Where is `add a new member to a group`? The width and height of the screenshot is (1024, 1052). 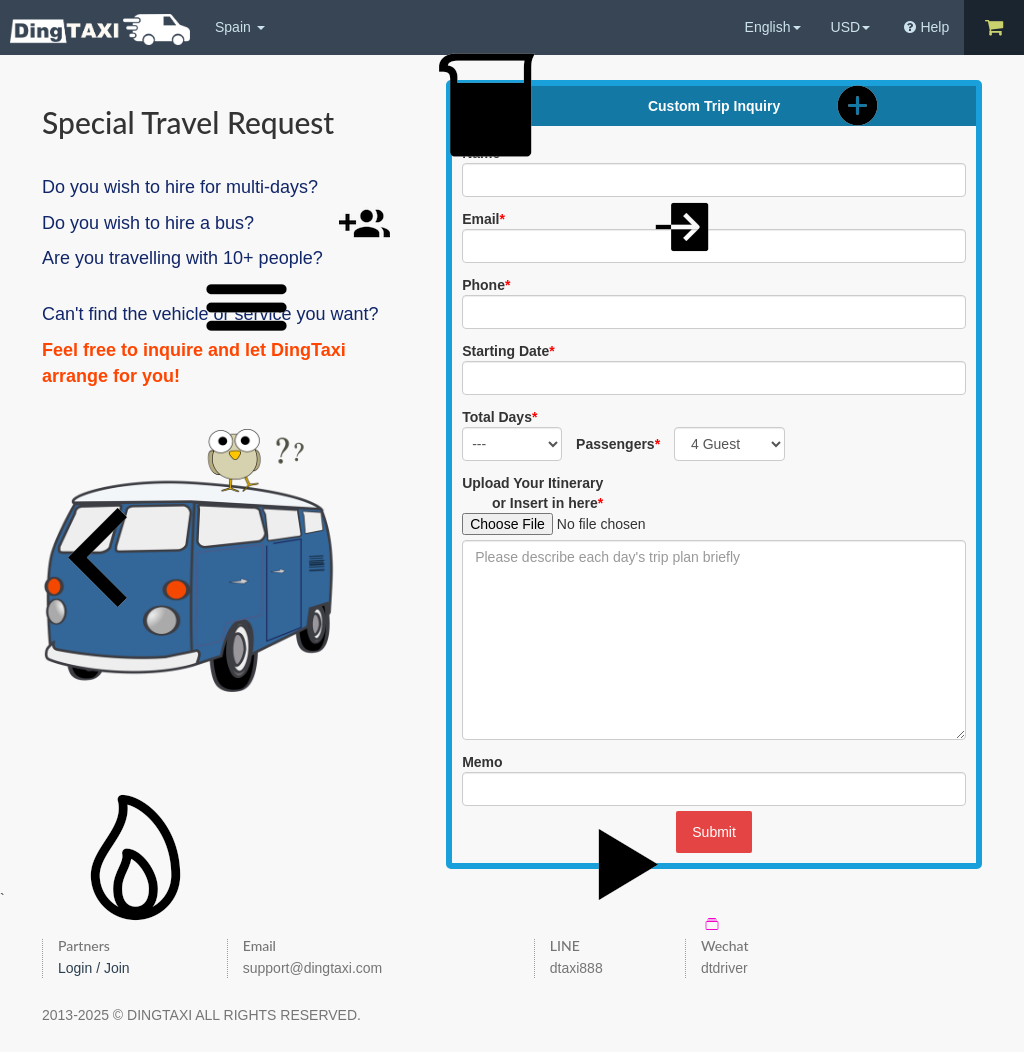
add a new member to a group is located at coordinates (364, 224).